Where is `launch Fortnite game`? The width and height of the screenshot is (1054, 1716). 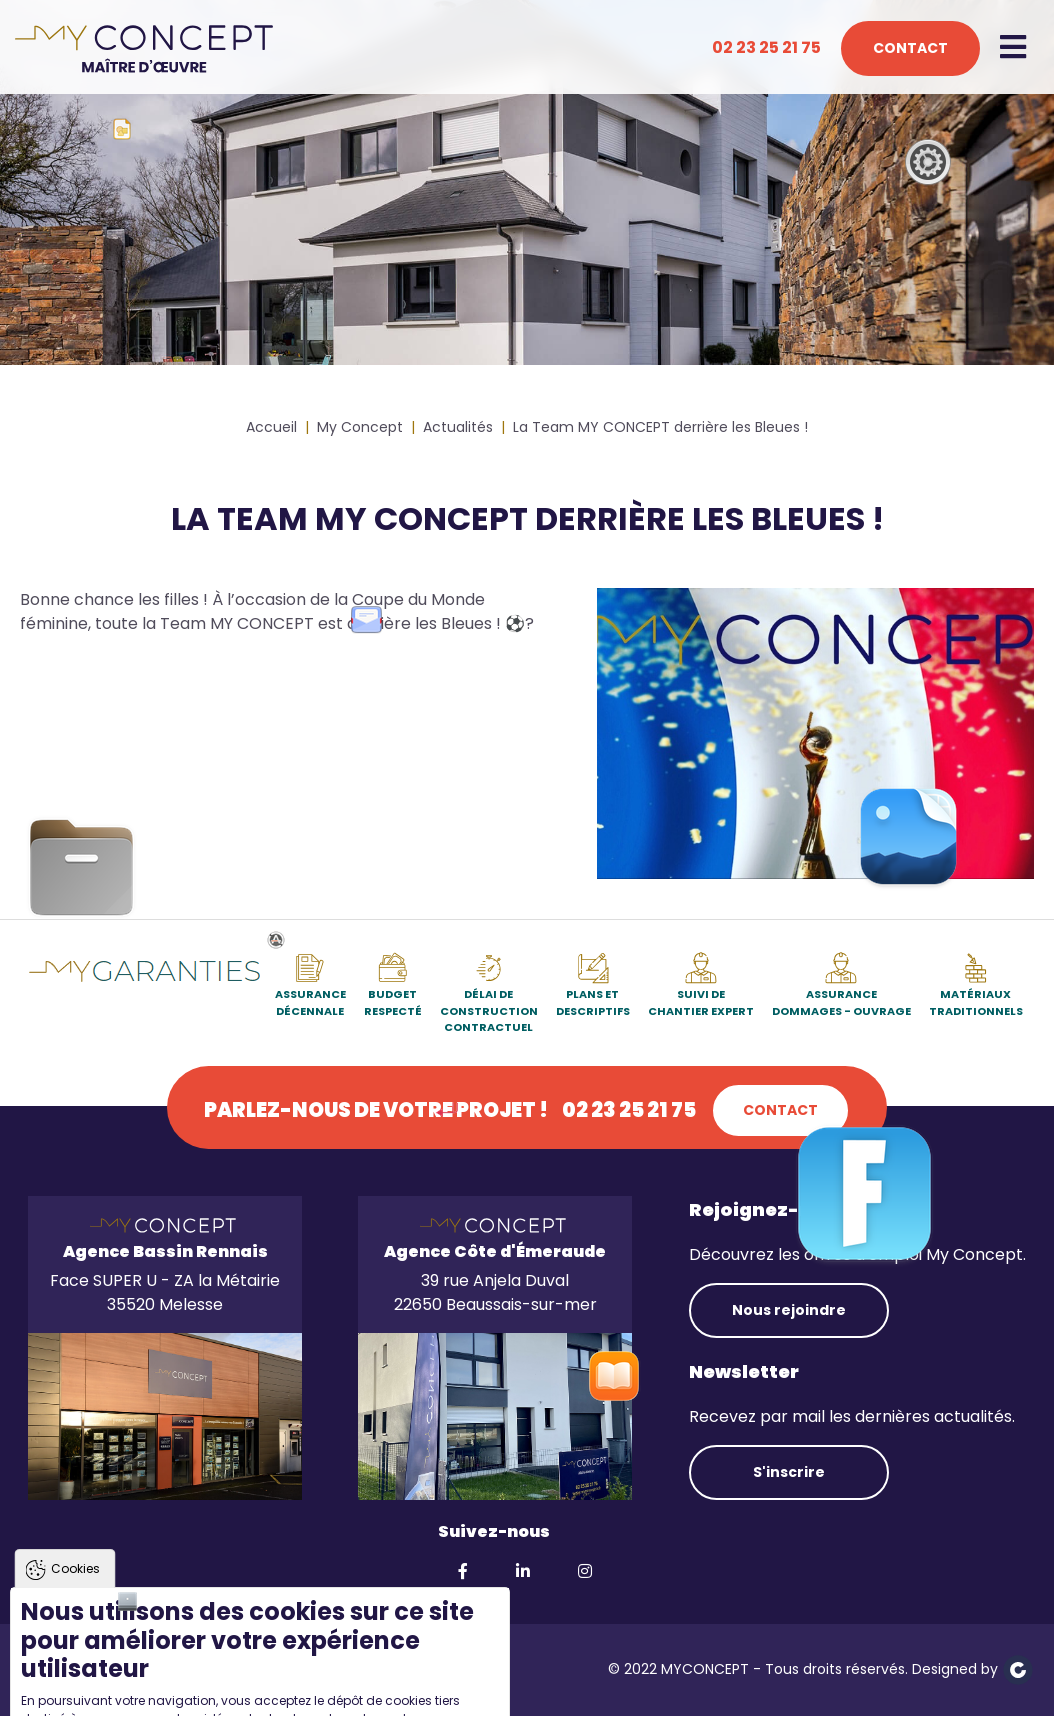 launch Fortnite game is located at coordinates (864, 1193).